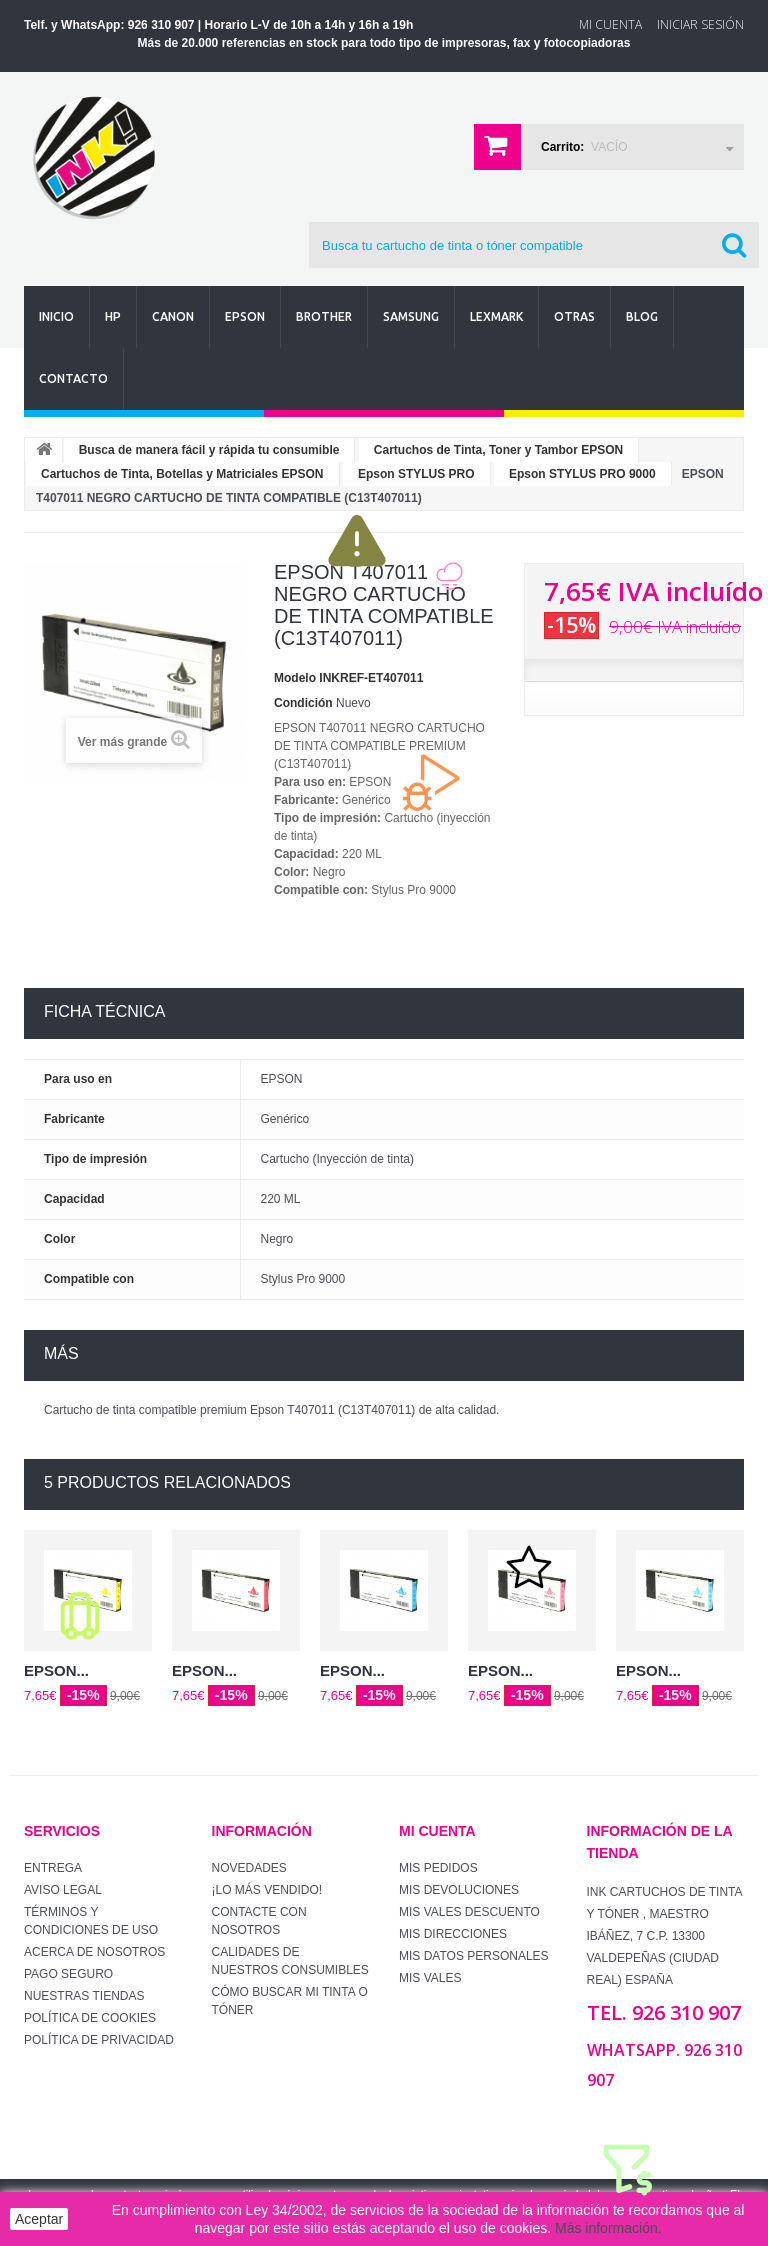 This screenshot has height=2246, width=768. Describe the element at coordinates (80, 1616) in the screenshot. I see `access travel or trip information` at that location.